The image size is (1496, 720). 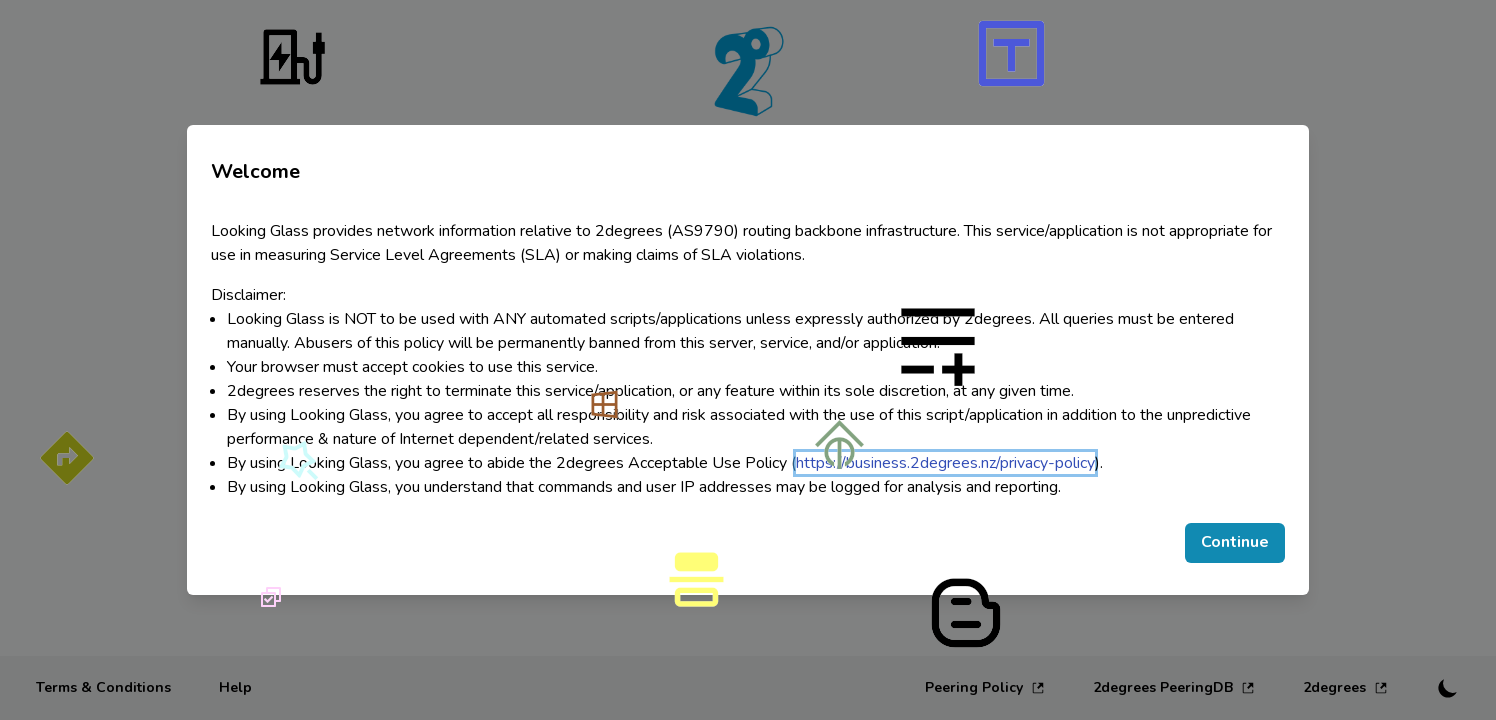 I want to click on get directions to this location, so click(x=67, y=458).